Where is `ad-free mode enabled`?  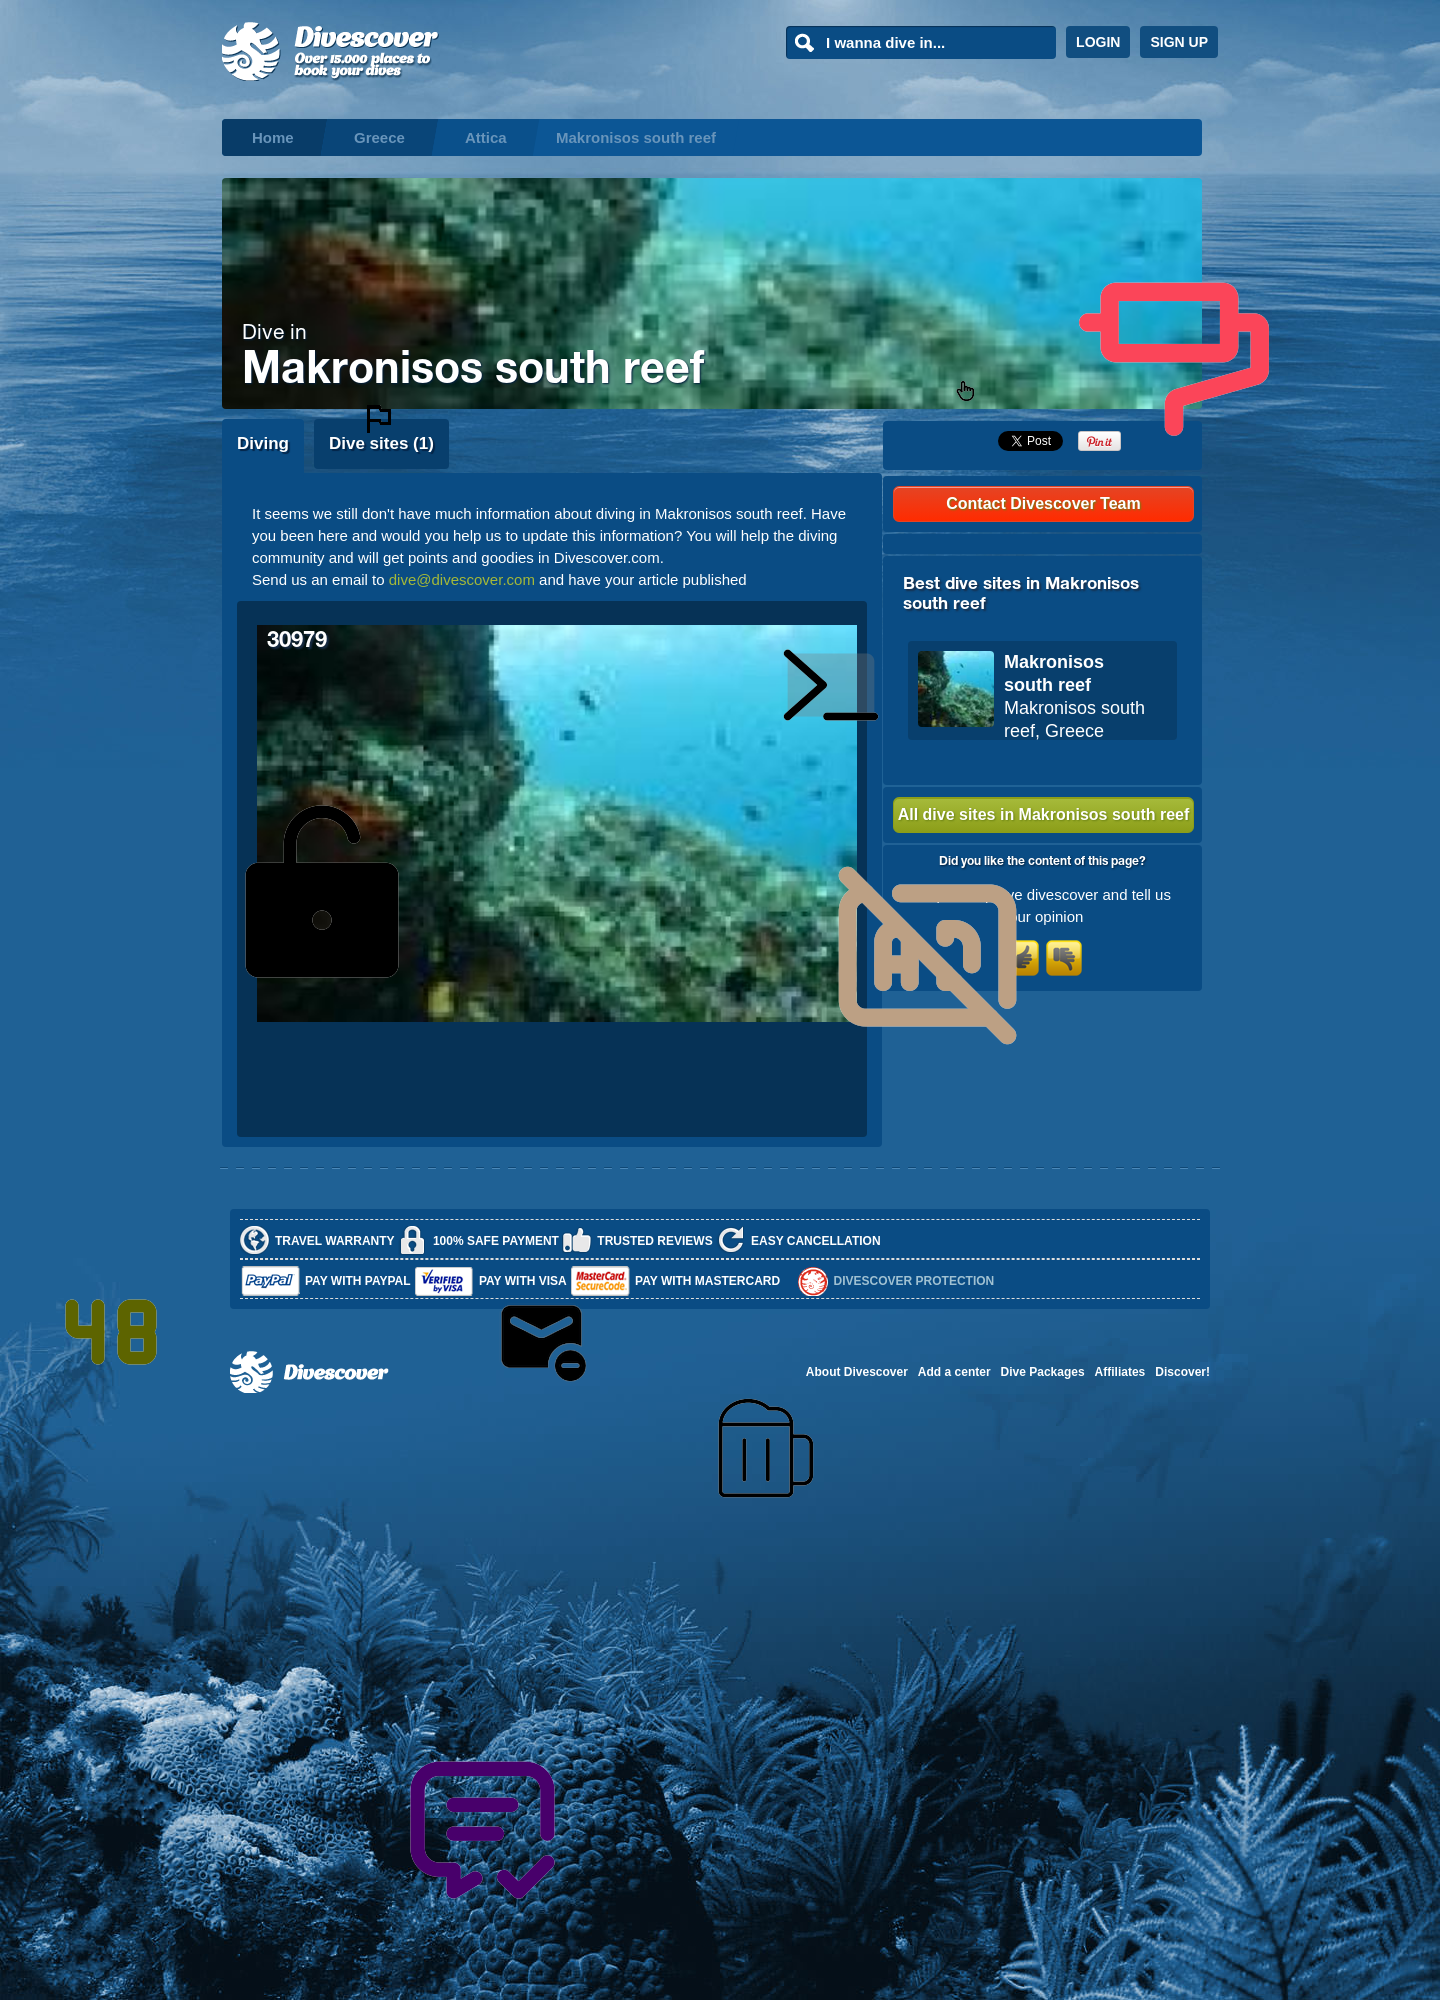 ad-free mode enabled is located at coordinates (927, 955).